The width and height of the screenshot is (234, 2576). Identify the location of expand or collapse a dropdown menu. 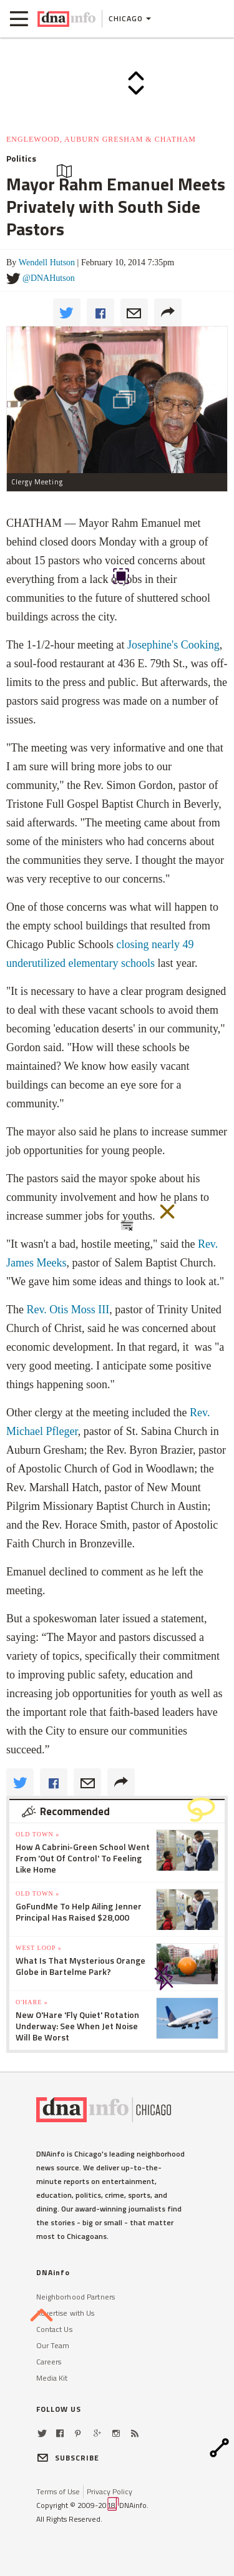
(136, 83).